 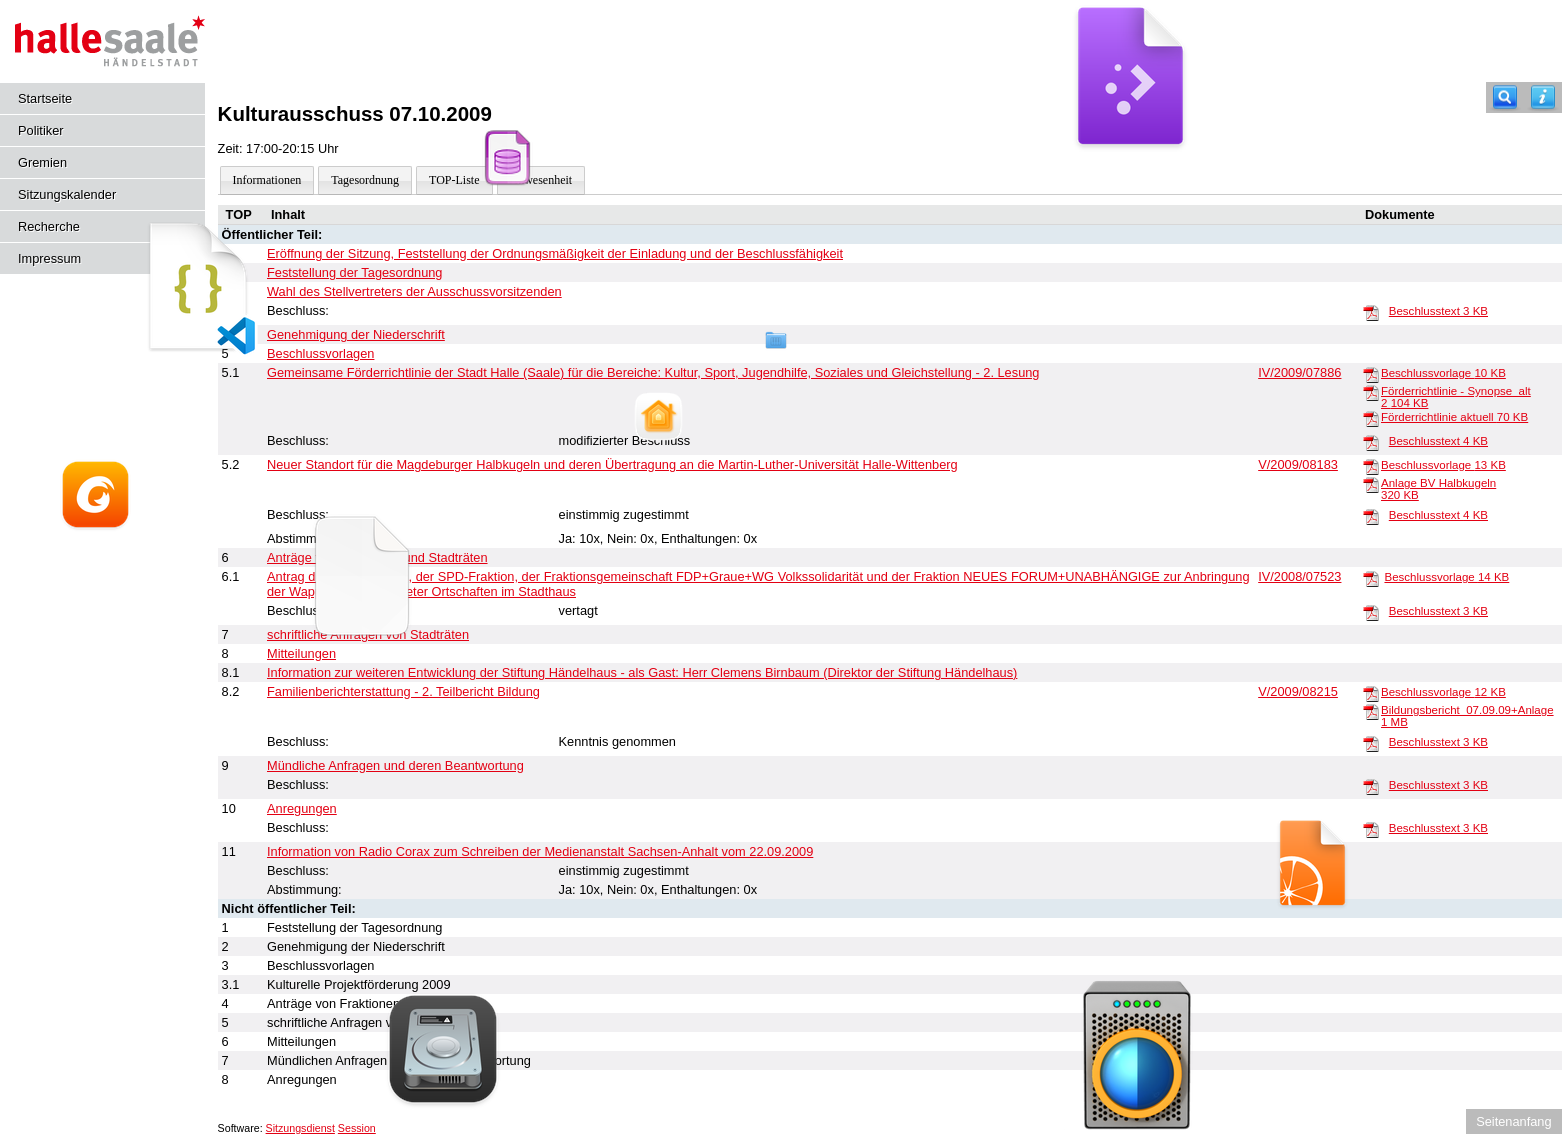 I want to click on plasma application file type indicator, so click(x=1130, y=78).